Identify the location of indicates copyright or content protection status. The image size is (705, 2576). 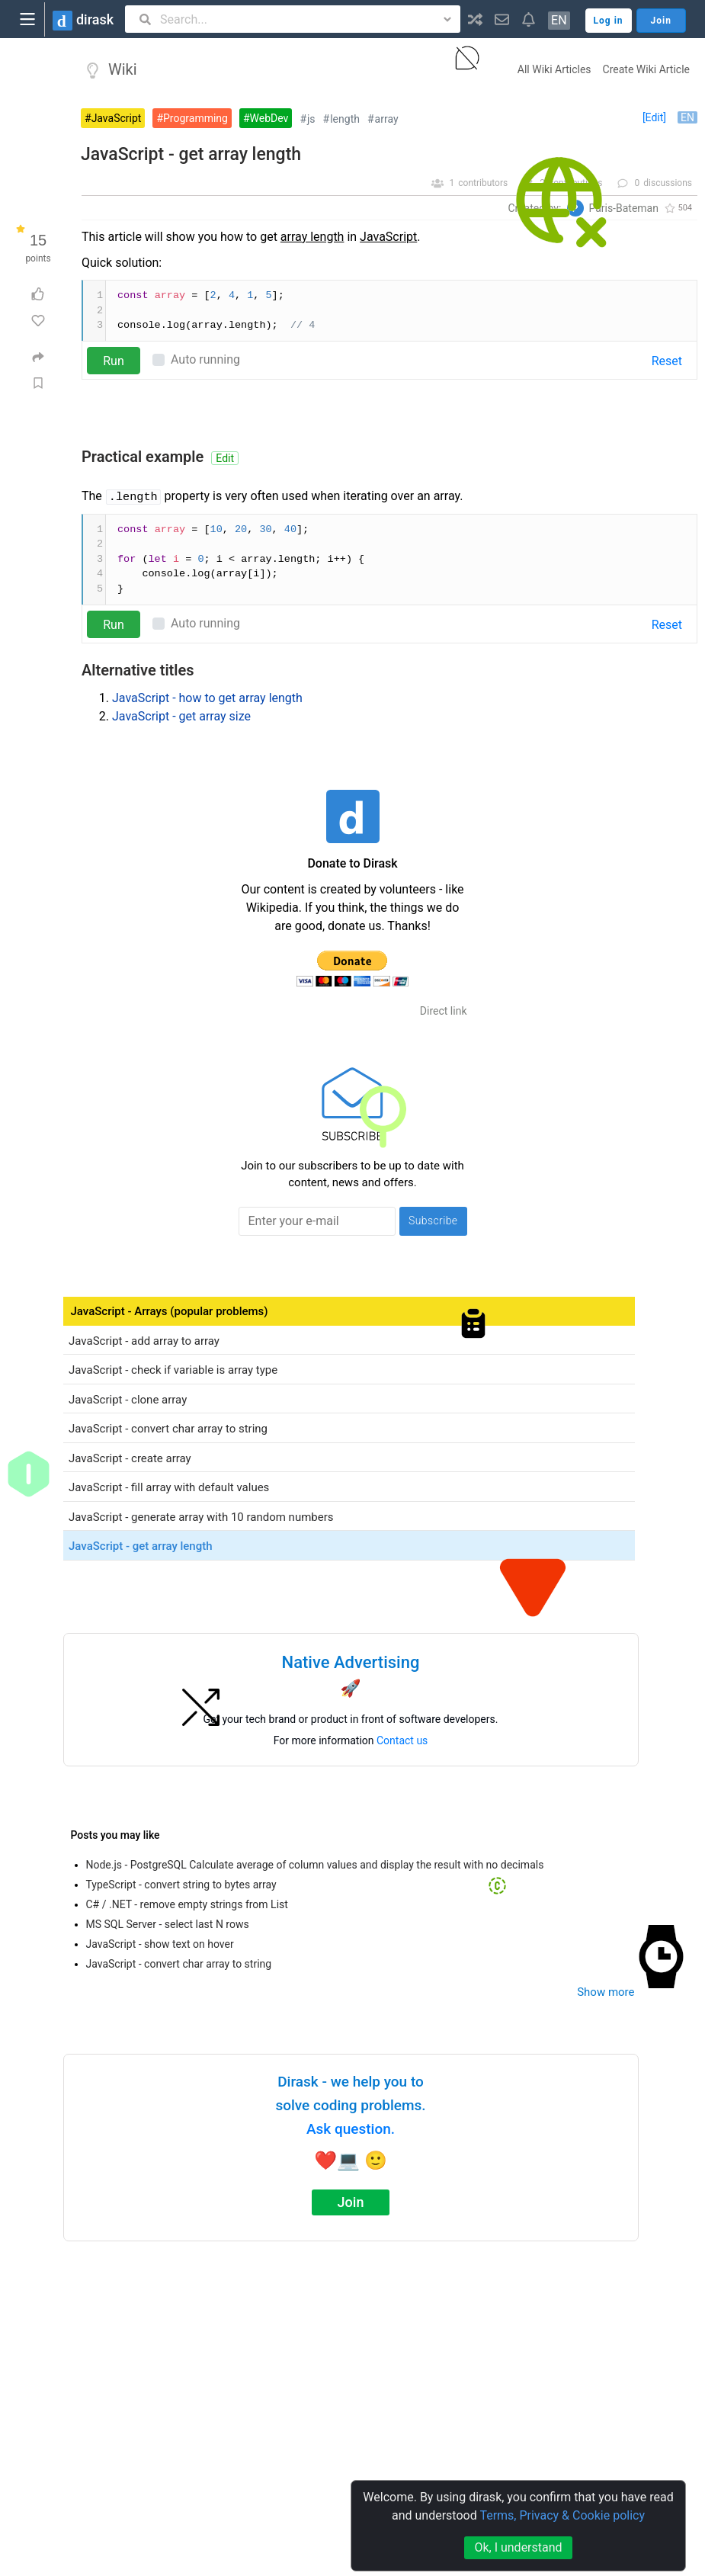
(497, 1885).